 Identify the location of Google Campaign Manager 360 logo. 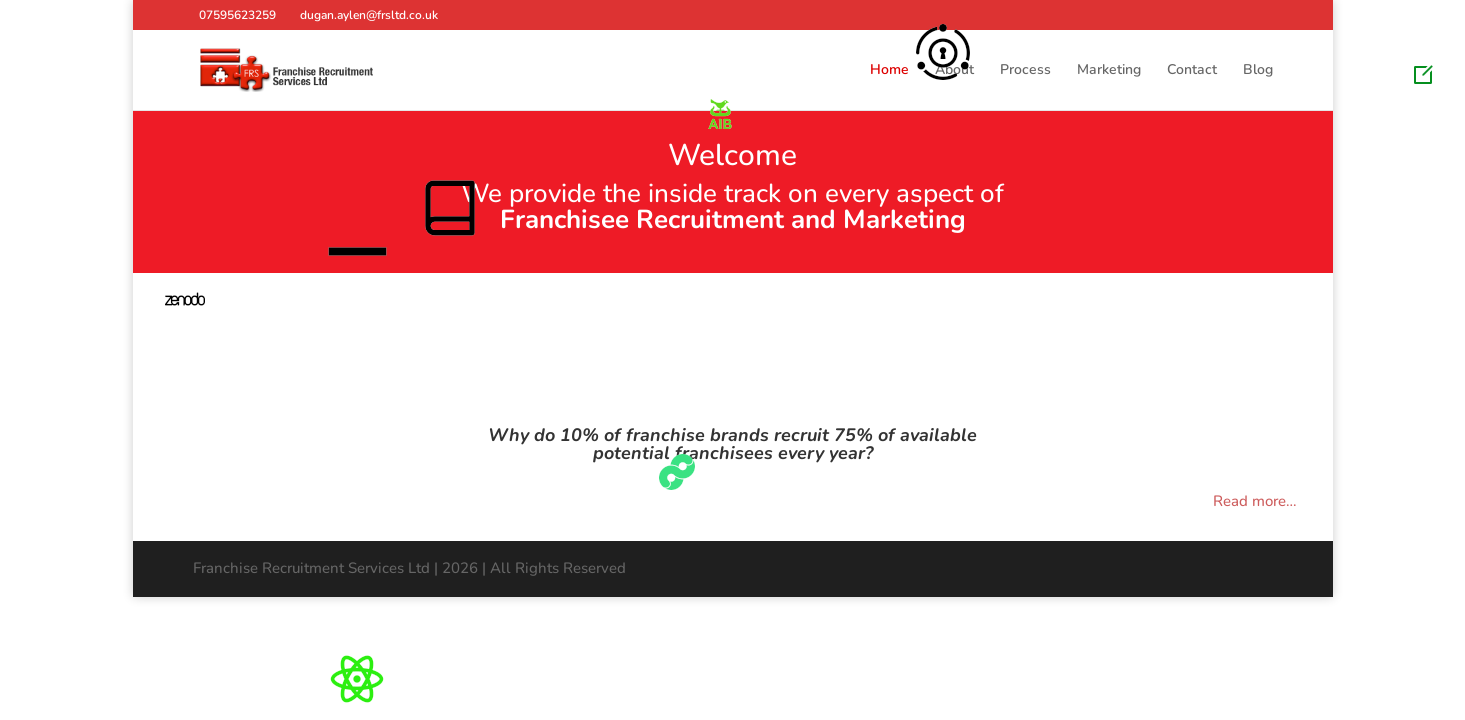
(677, 472).